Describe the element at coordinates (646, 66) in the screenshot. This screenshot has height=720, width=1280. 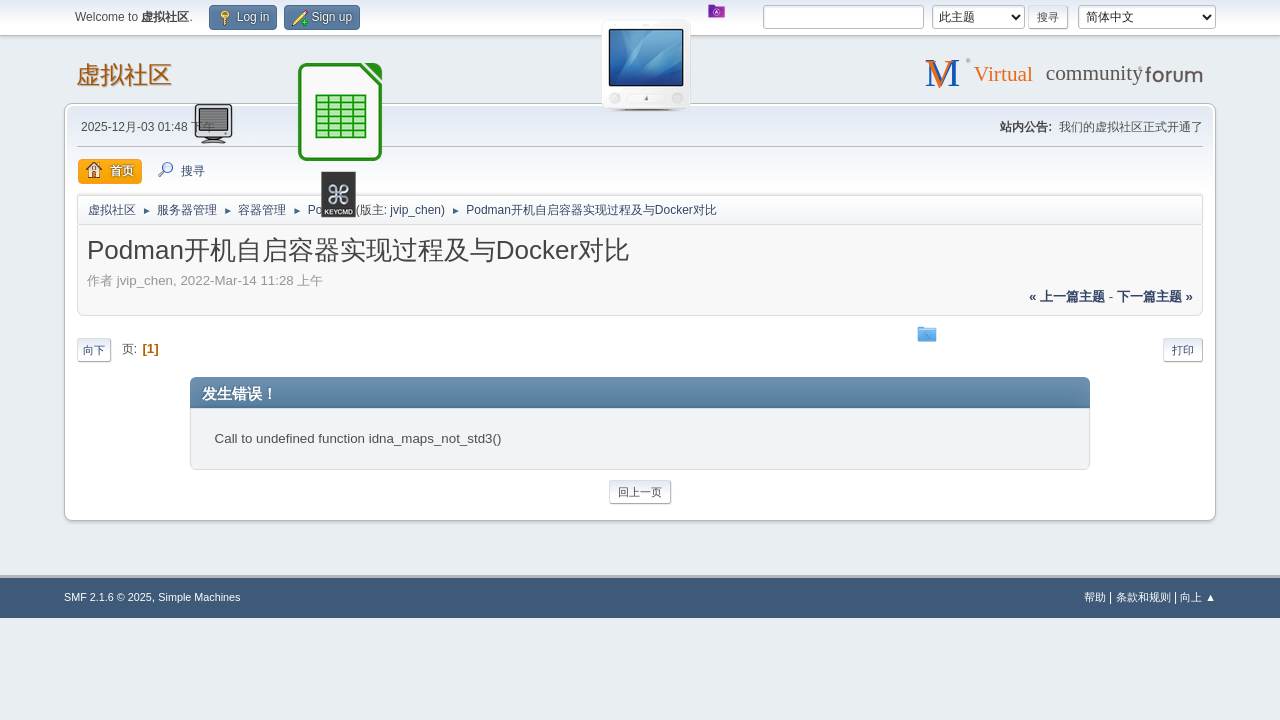
I see `represents an apple emac computer` at that location.